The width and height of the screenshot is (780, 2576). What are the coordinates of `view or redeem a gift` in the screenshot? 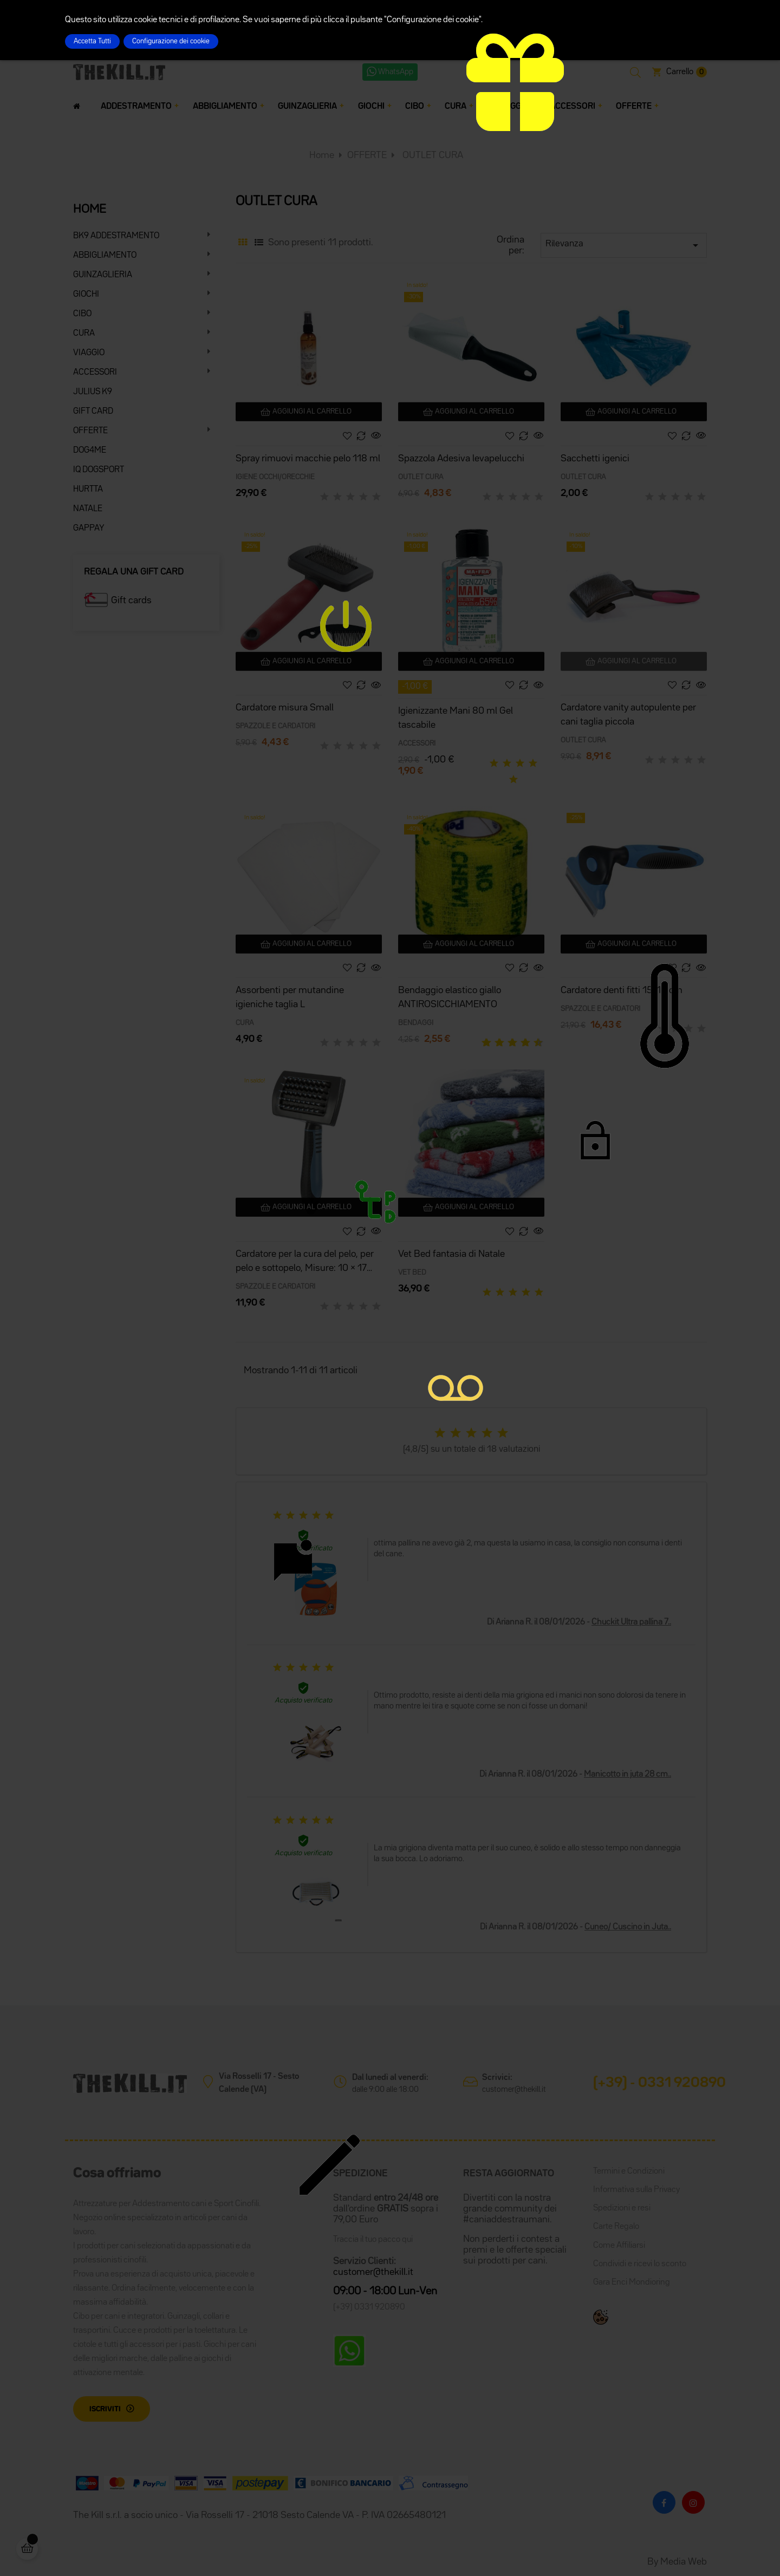 It's located at (515, 82).